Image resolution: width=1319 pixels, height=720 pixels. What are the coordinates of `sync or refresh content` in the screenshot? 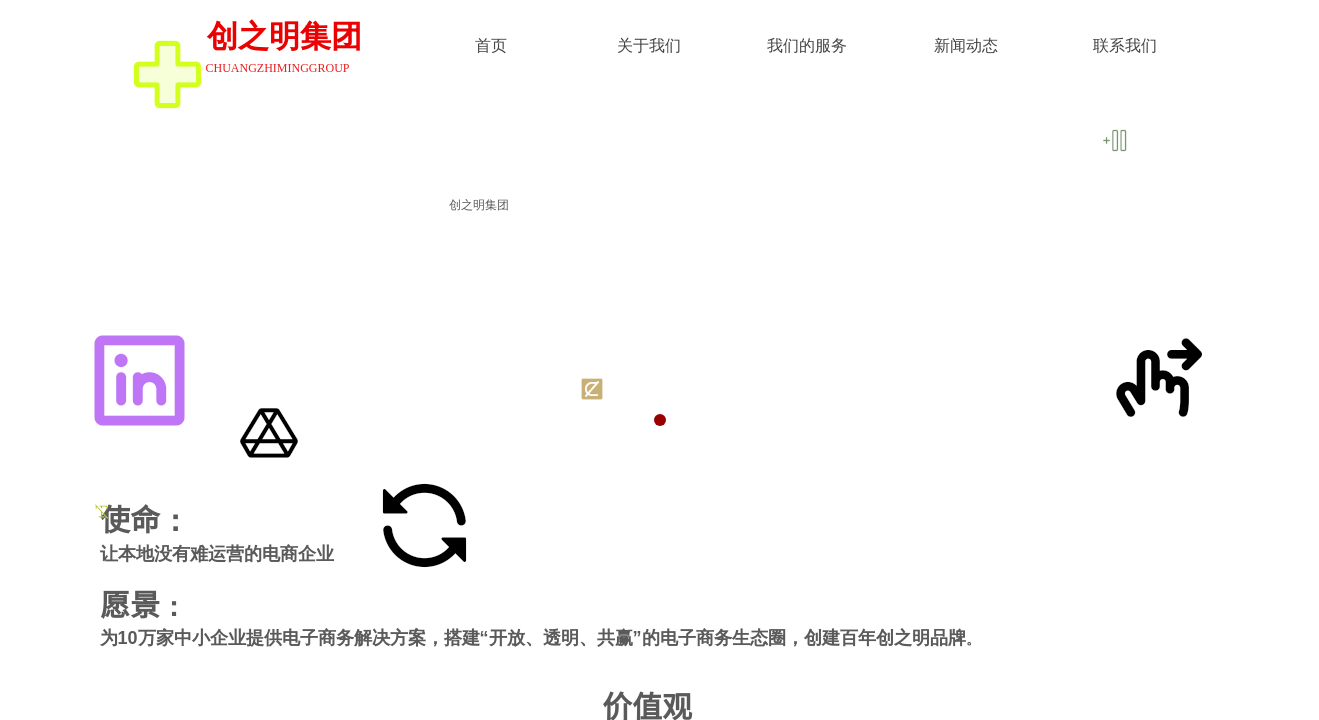 It's located at (424, 525).